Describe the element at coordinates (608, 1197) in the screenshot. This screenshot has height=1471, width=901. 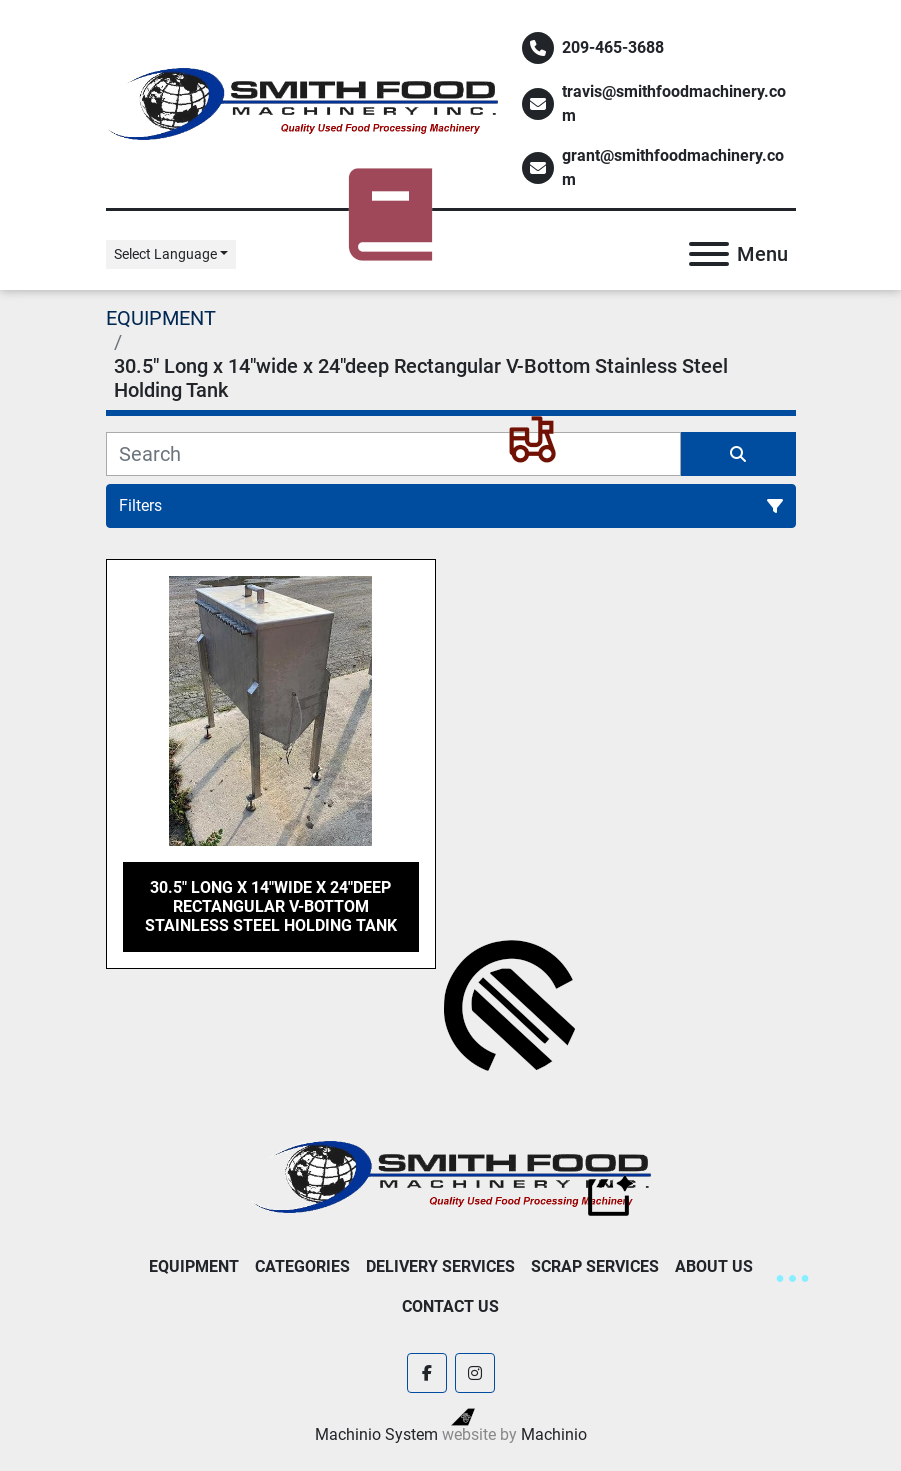
I see `generate video content using AI` at that location.